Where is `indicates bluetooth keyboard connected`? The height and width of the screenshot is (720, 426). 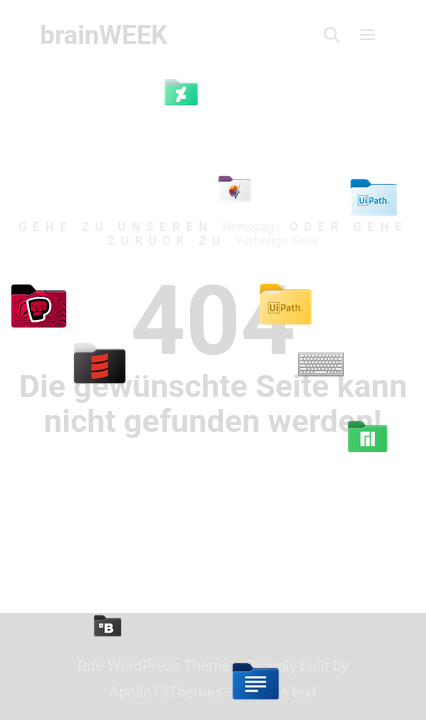
indicates bluetooth keyboard connected is located at coordinates (321, 364).